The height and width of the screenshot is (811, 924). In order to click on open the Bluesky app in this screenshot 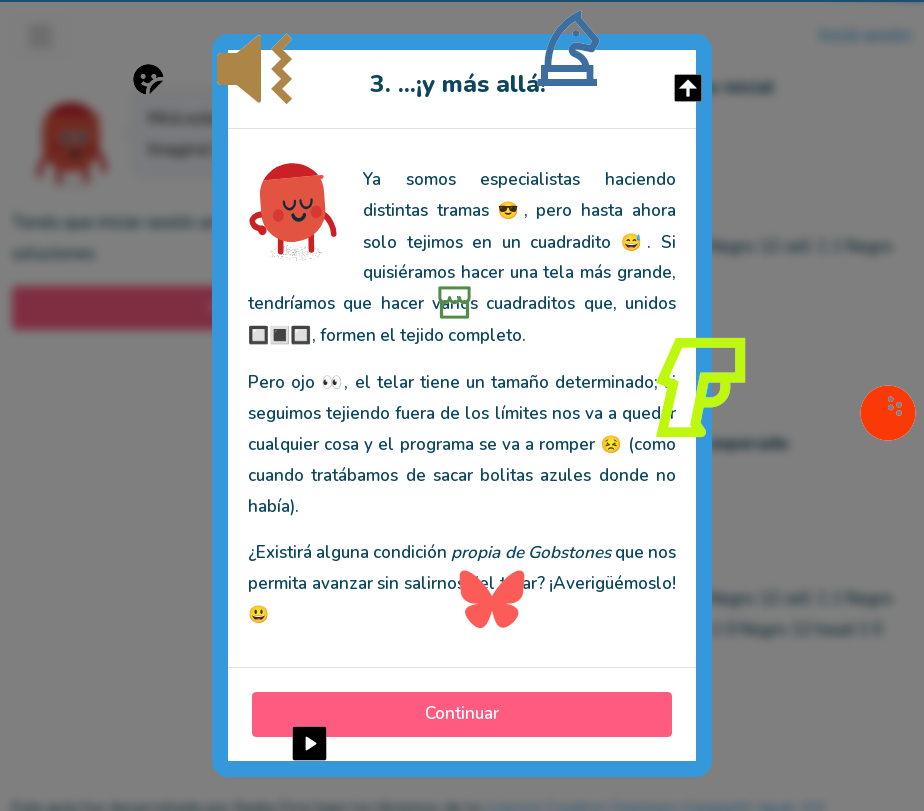, I will do `click(492, 598)`.